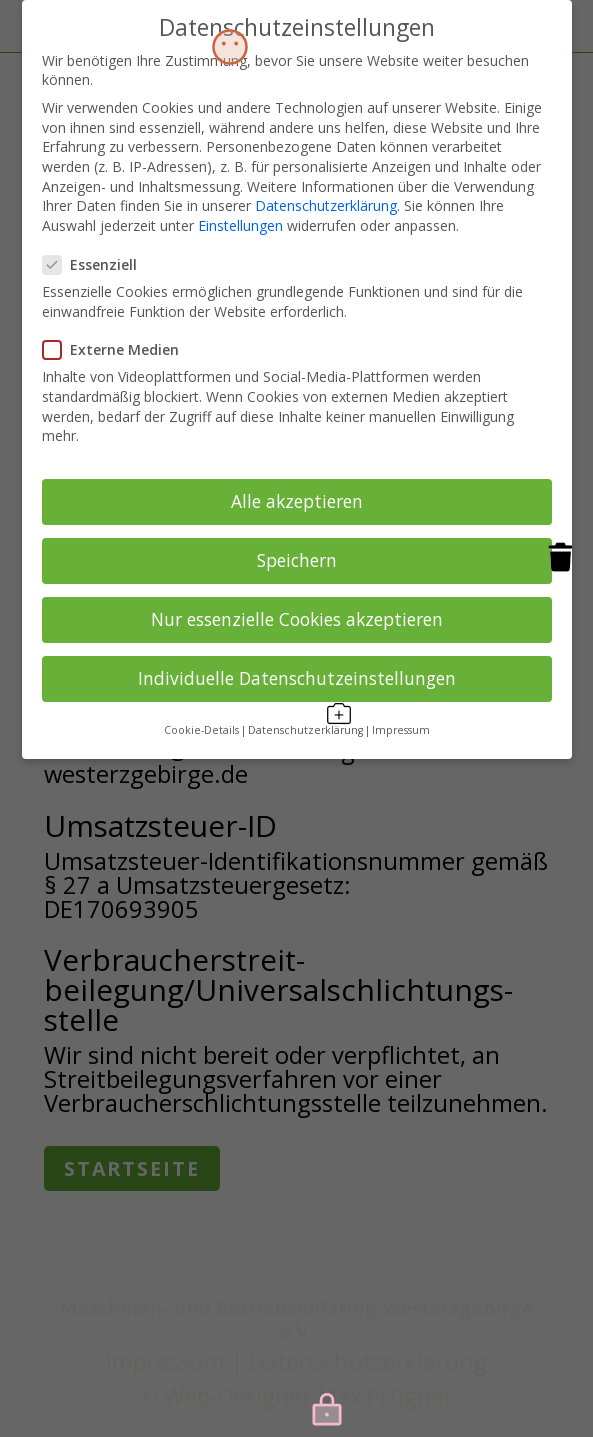 The width and height of the screenshot is (593, 1437). Describe the element at coordinates (327, 1411) in the screenshot. I see `lock or secure this item` at that location.